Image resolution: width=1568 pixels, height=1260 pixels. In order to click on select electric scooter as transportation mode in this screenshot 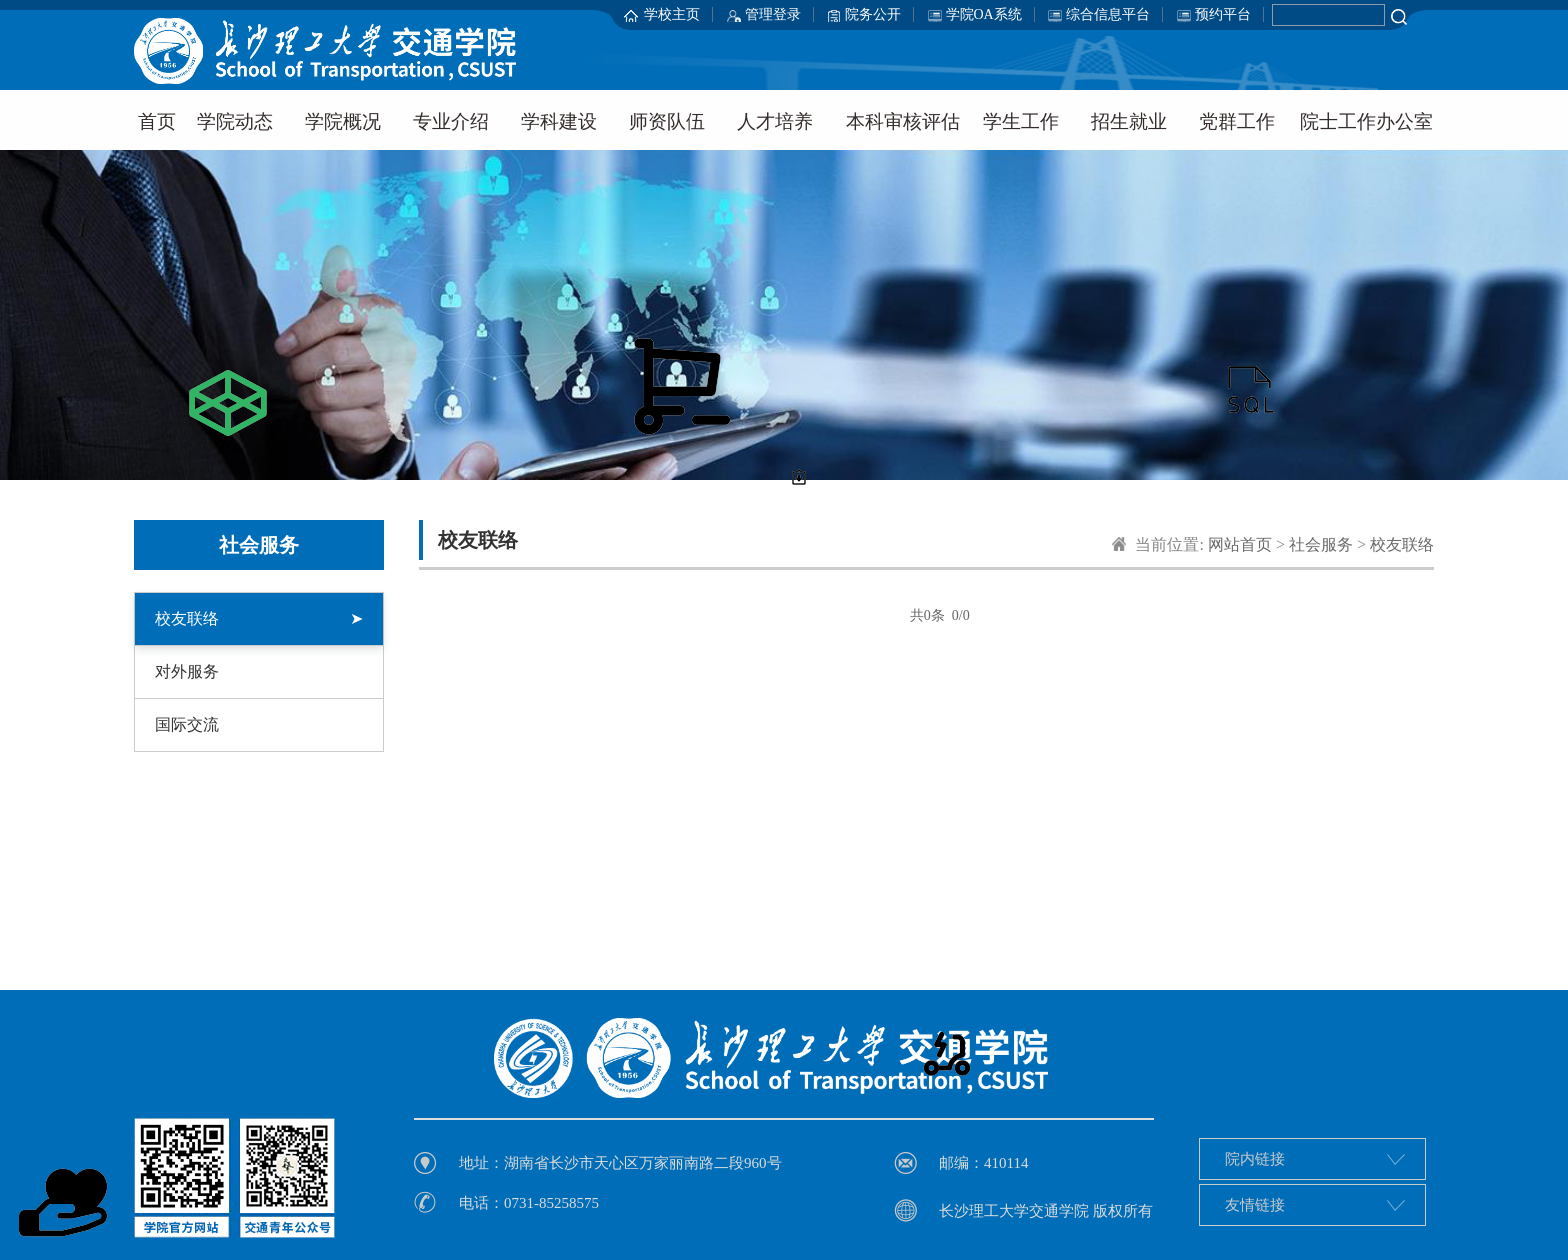, I will do `click(947, 1055)`.